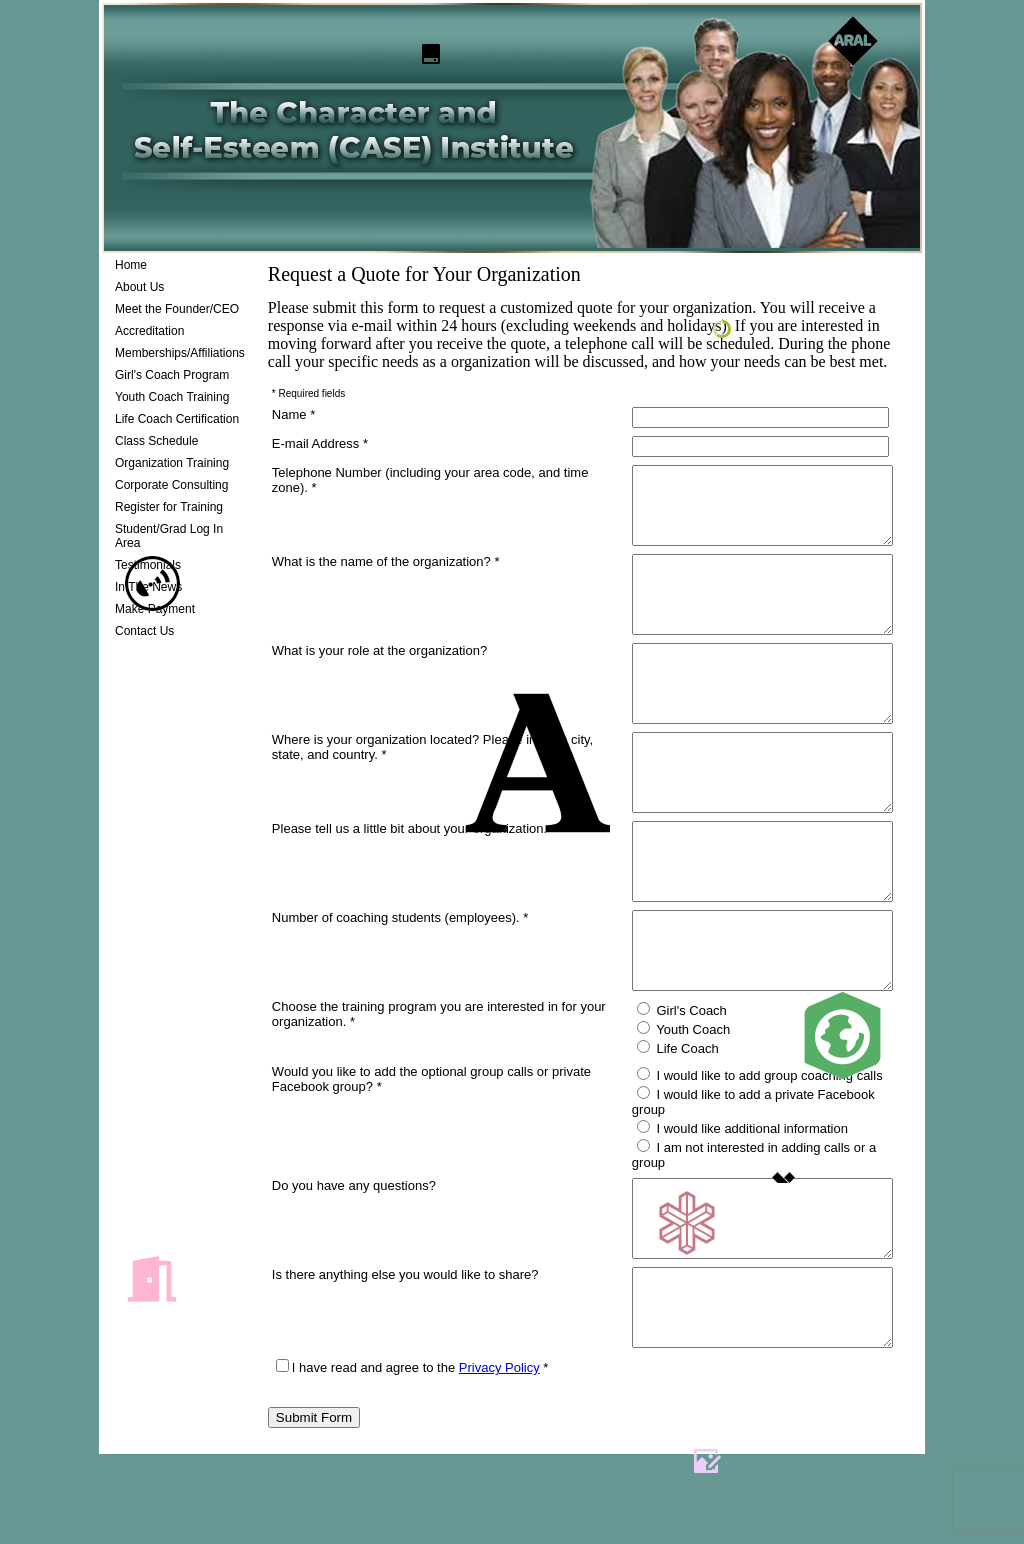 This screenshot has width=1024, height=1544. I want to click on matternet company logo, so click(687, 1223).